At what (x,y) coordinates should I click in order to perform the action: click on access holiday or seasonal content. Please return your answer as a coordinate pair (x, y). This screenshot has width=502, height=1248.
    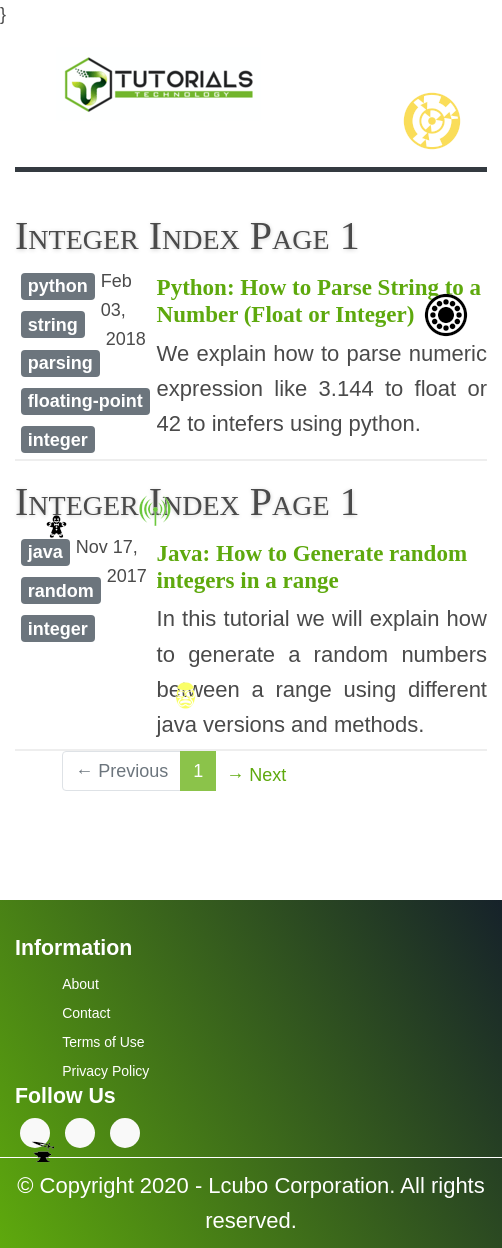
    Looking at the image, I should click on (56, 526).